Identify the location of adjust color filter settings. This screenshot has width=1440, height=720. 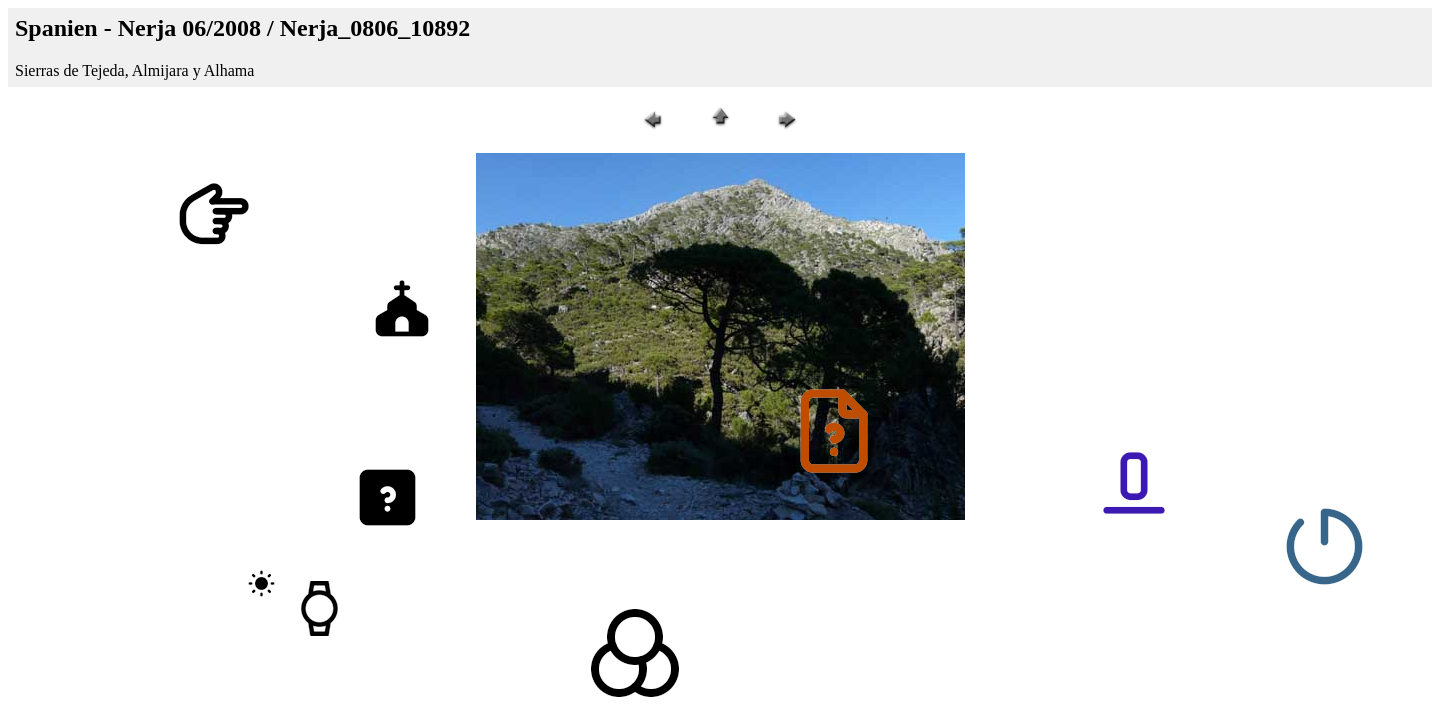
(635, 653).